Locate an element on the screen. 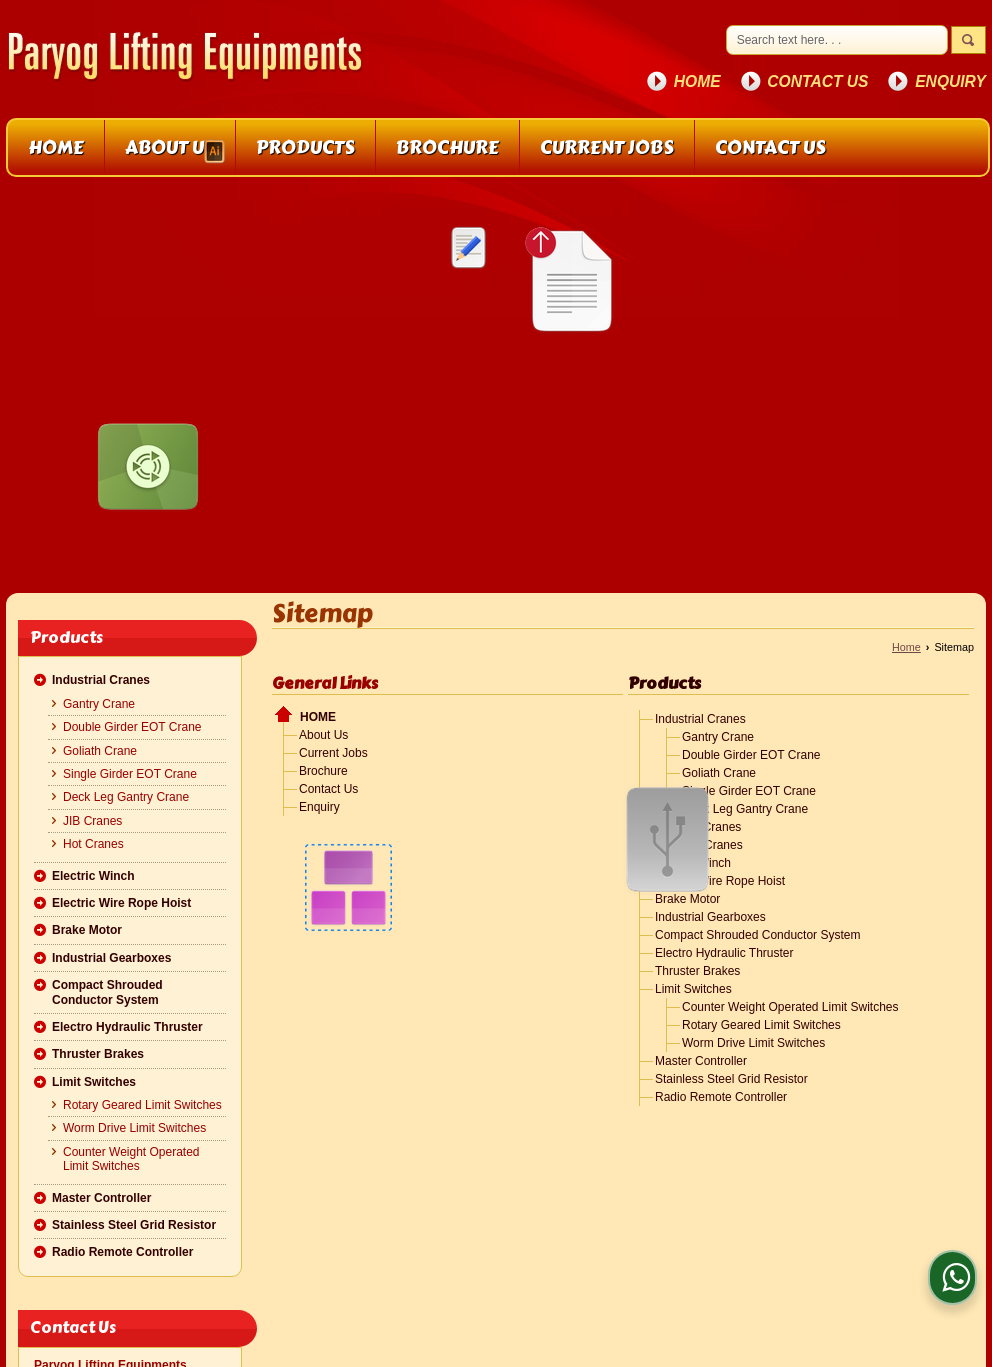 The height and width of the screenshot is (1367, 992). select all items in the current view is located at coordinates (348, 887).